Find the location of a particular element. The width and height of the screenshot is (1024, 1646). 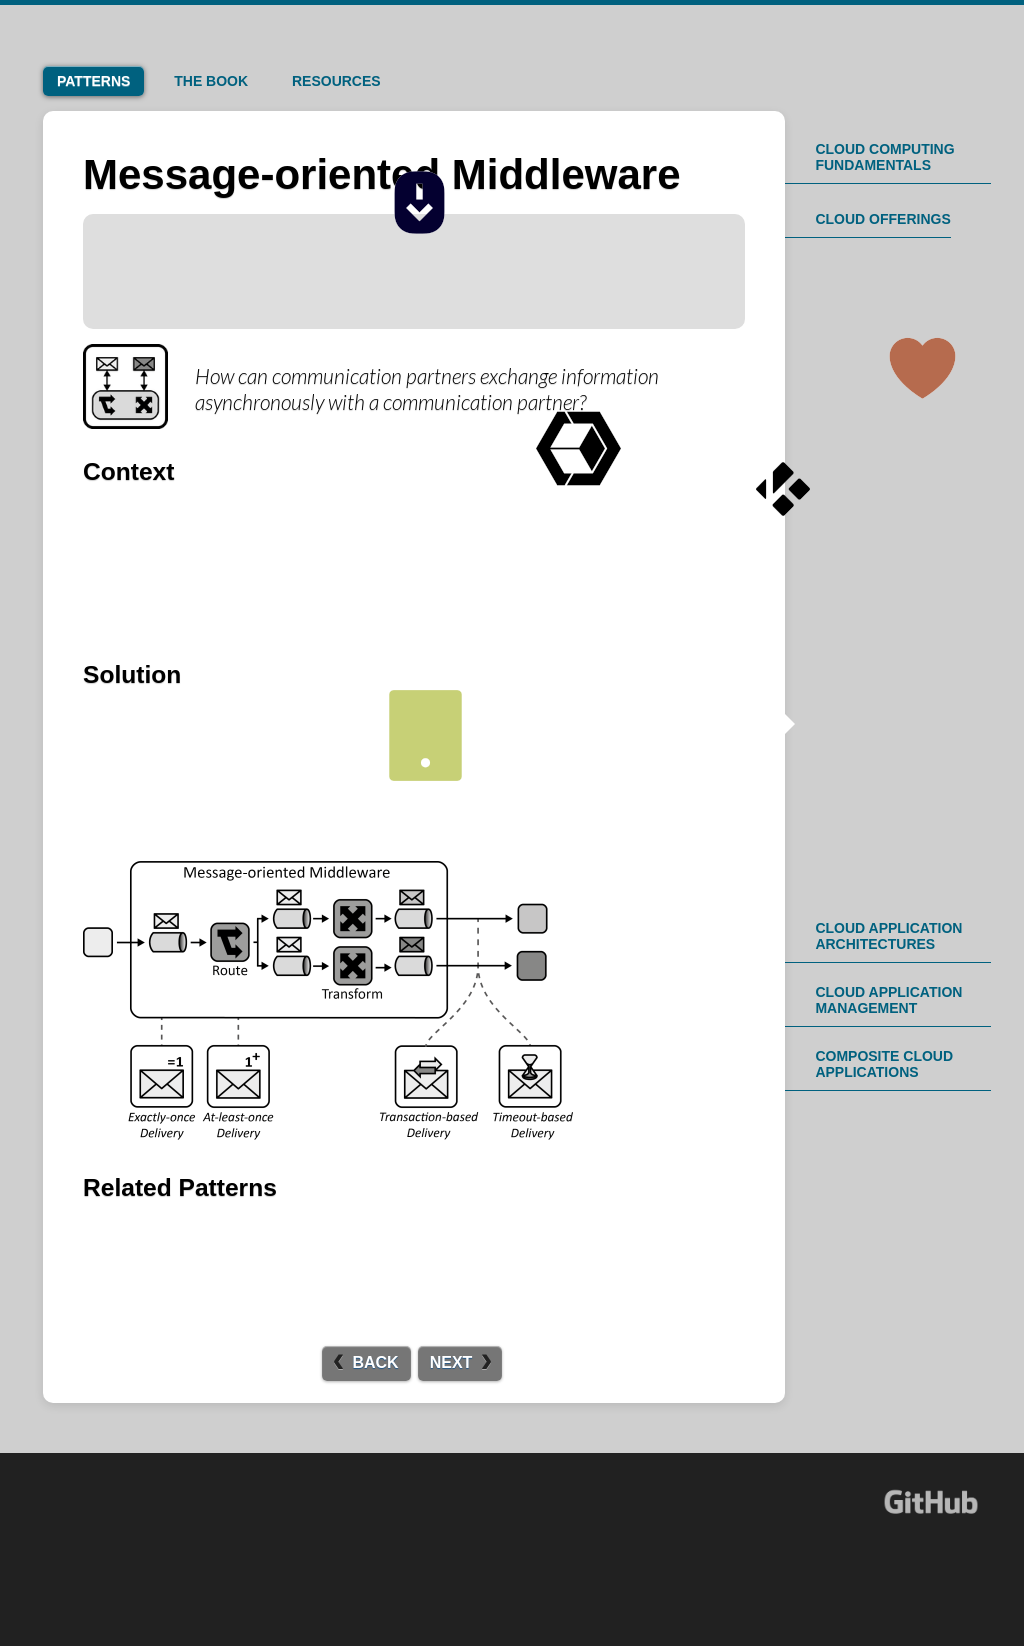

switch to tablet view or layout is located at coordinates (425, 735).